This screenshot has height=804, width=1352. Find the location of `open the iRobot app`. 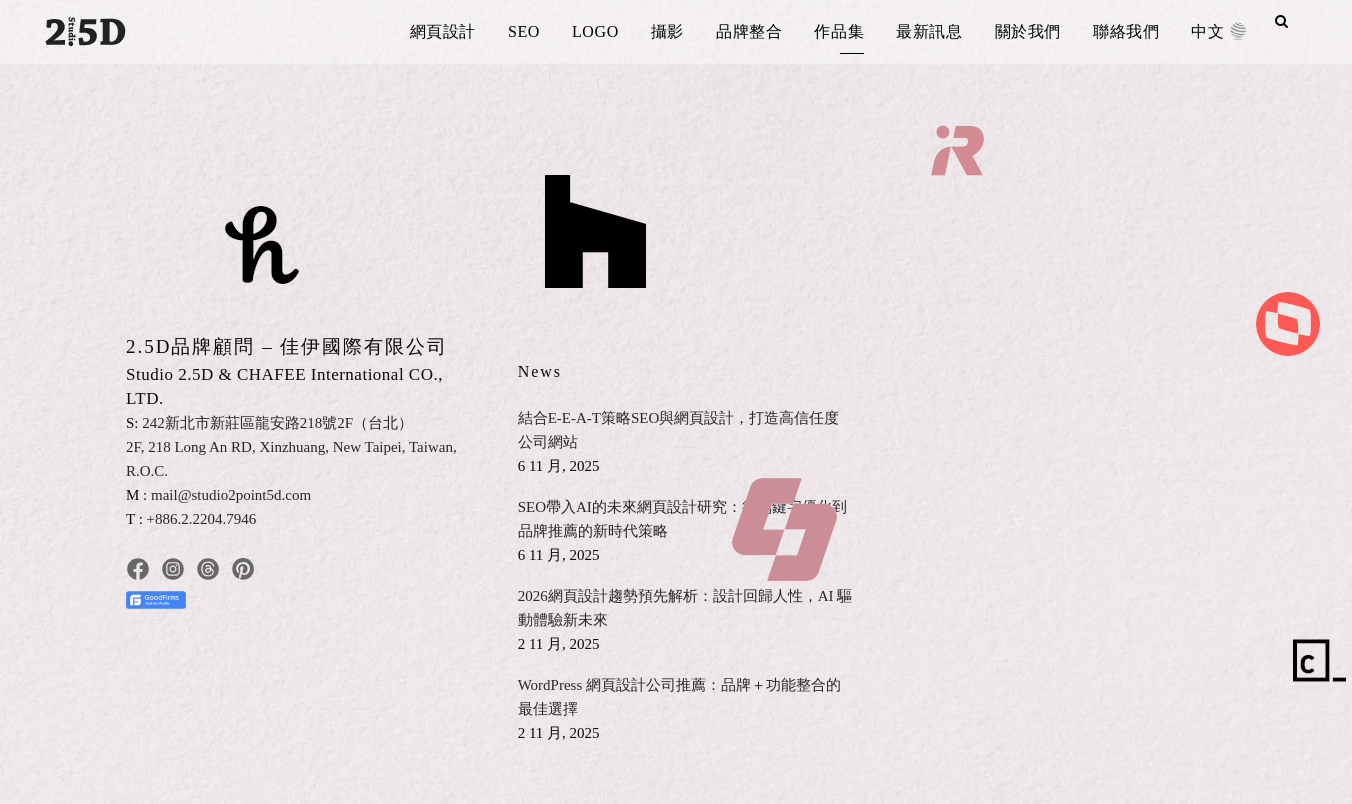

open the iRobot app is located at coordinates (957, 150).